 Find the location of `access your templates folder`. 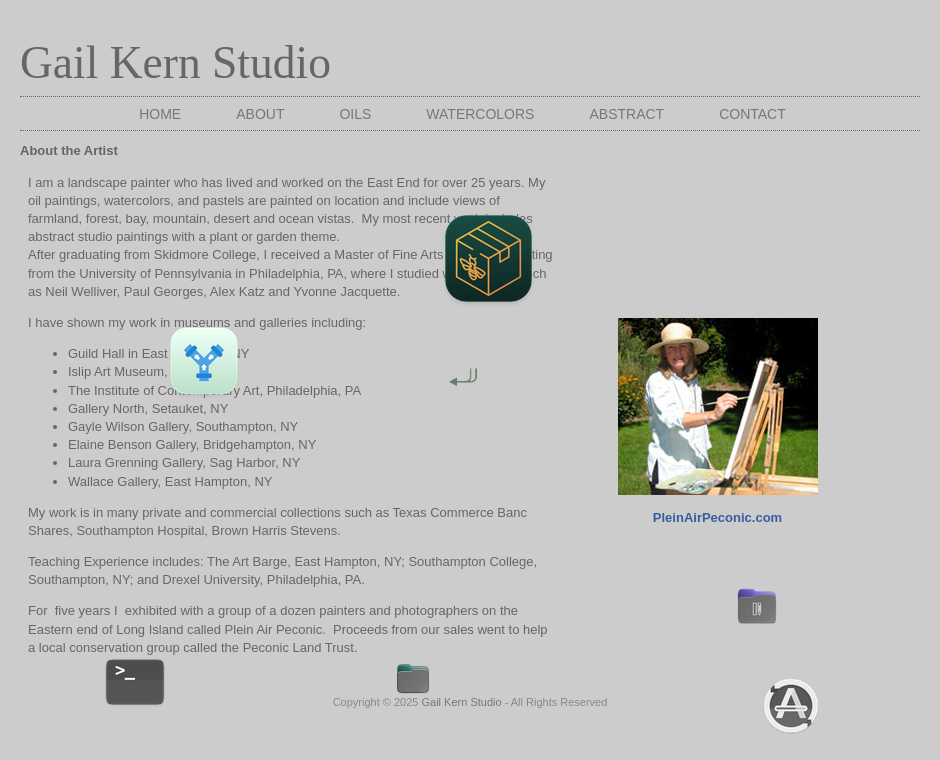

access your templates folder is located at coordinates (757, 606).